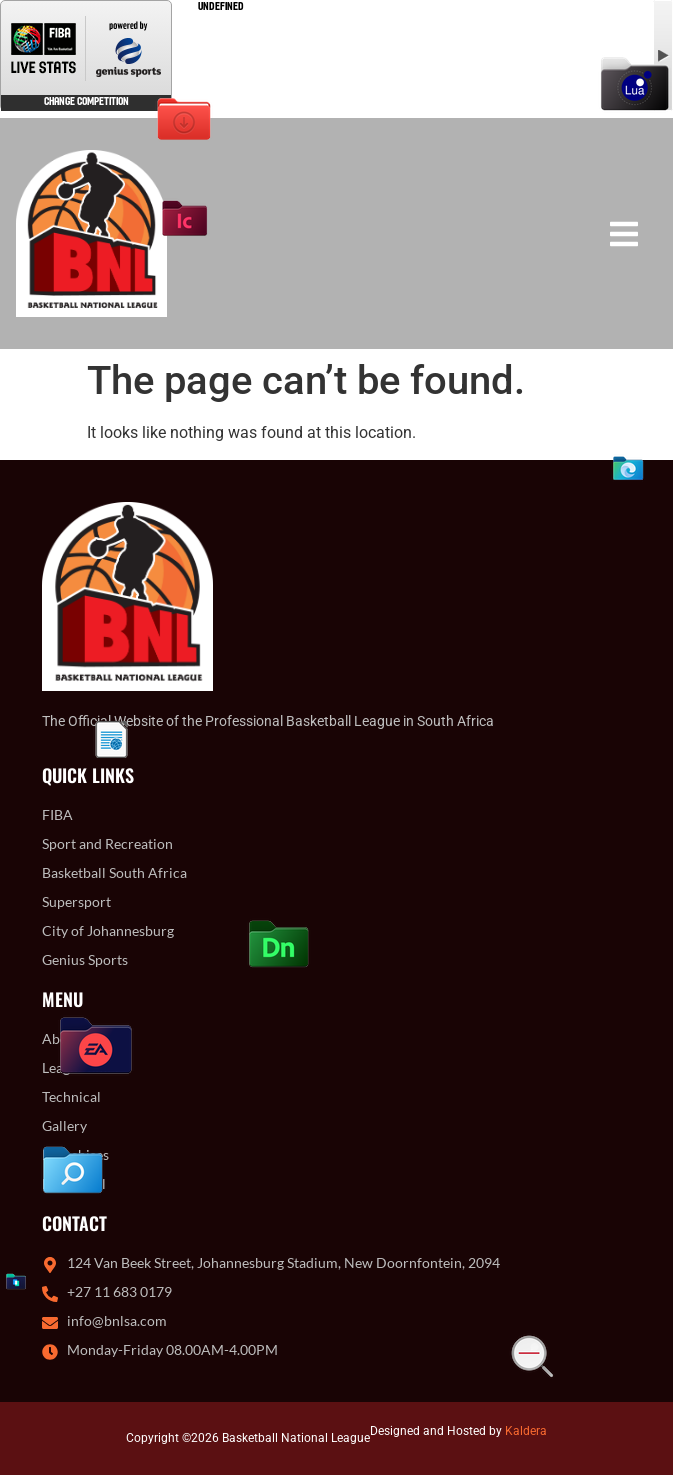  What do you see at coordinates (111, 739) in the screenshot?
I see `a libreoffice web document file` at bounding box center [111, 739].